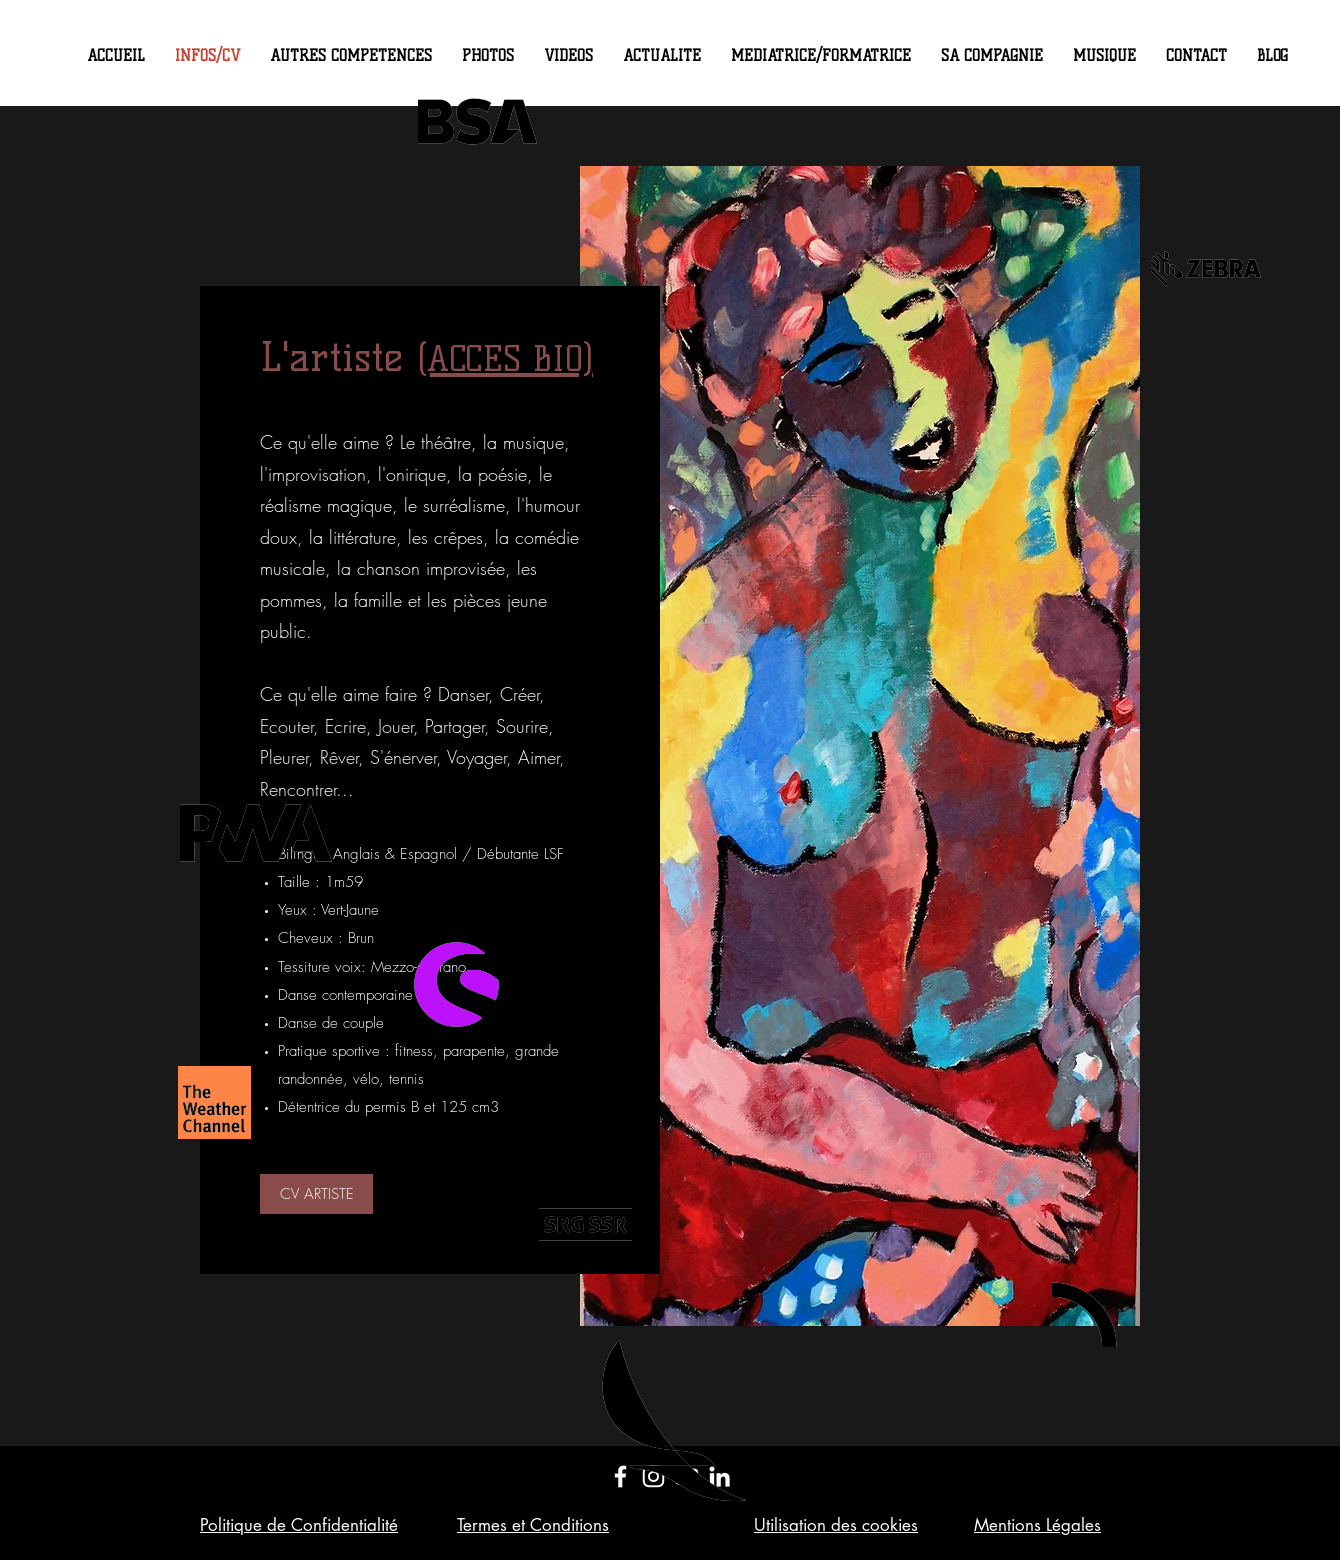  I want to click on buysellads company logo, so click(477, 121).